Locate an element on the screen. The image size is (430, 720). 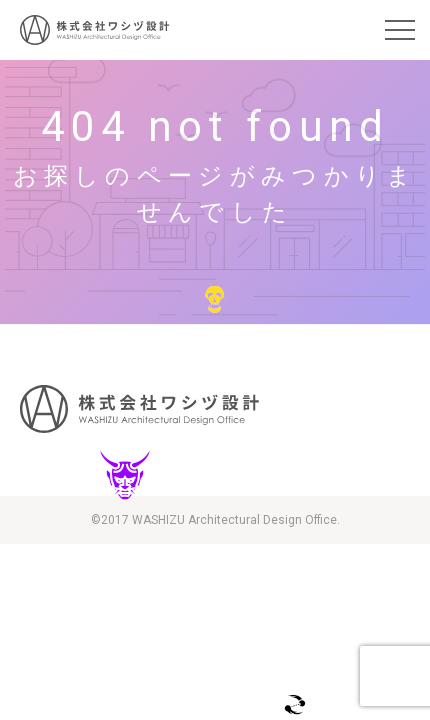
select oni character or avatar is located at coordinates (125, 475).